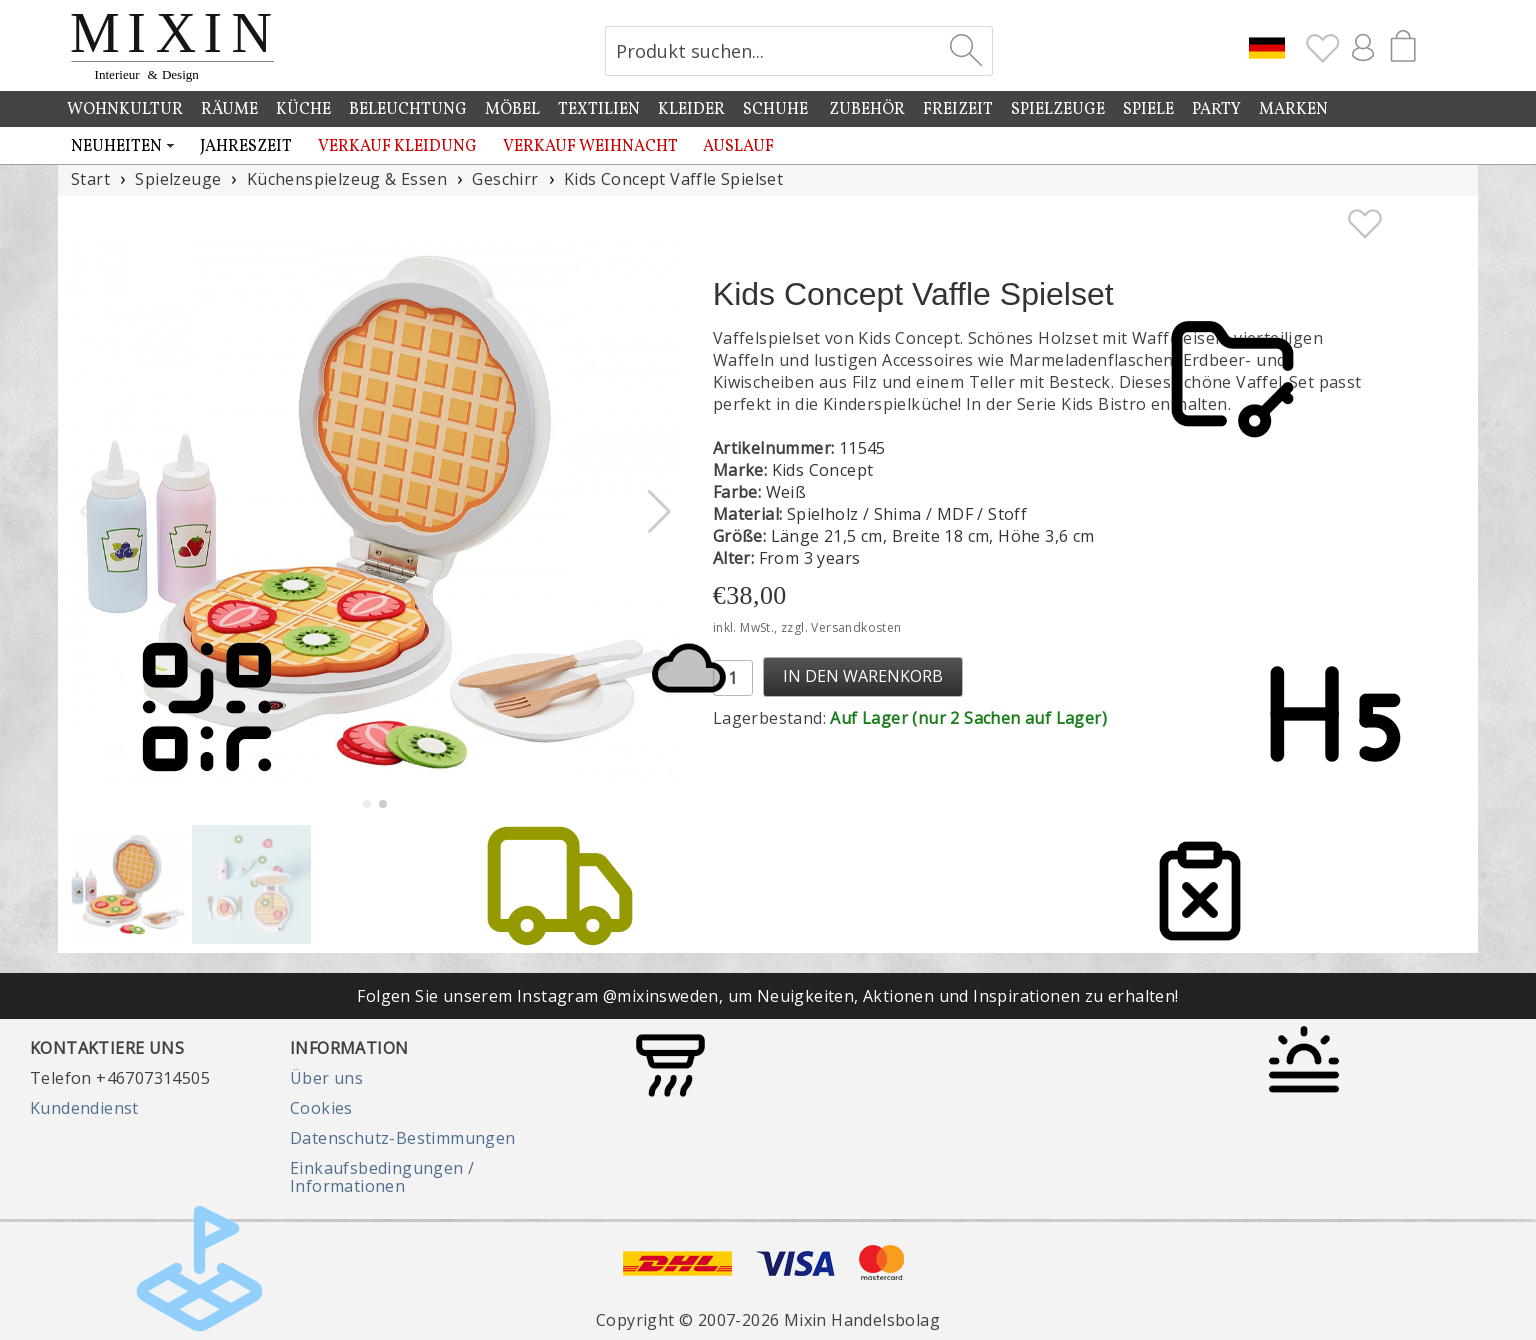 The height and width of the screenshot is (1340, 1536). Describe the element at coordinates (1200, 891) in the screenshot. I see `clear clipboard contents` at that location.